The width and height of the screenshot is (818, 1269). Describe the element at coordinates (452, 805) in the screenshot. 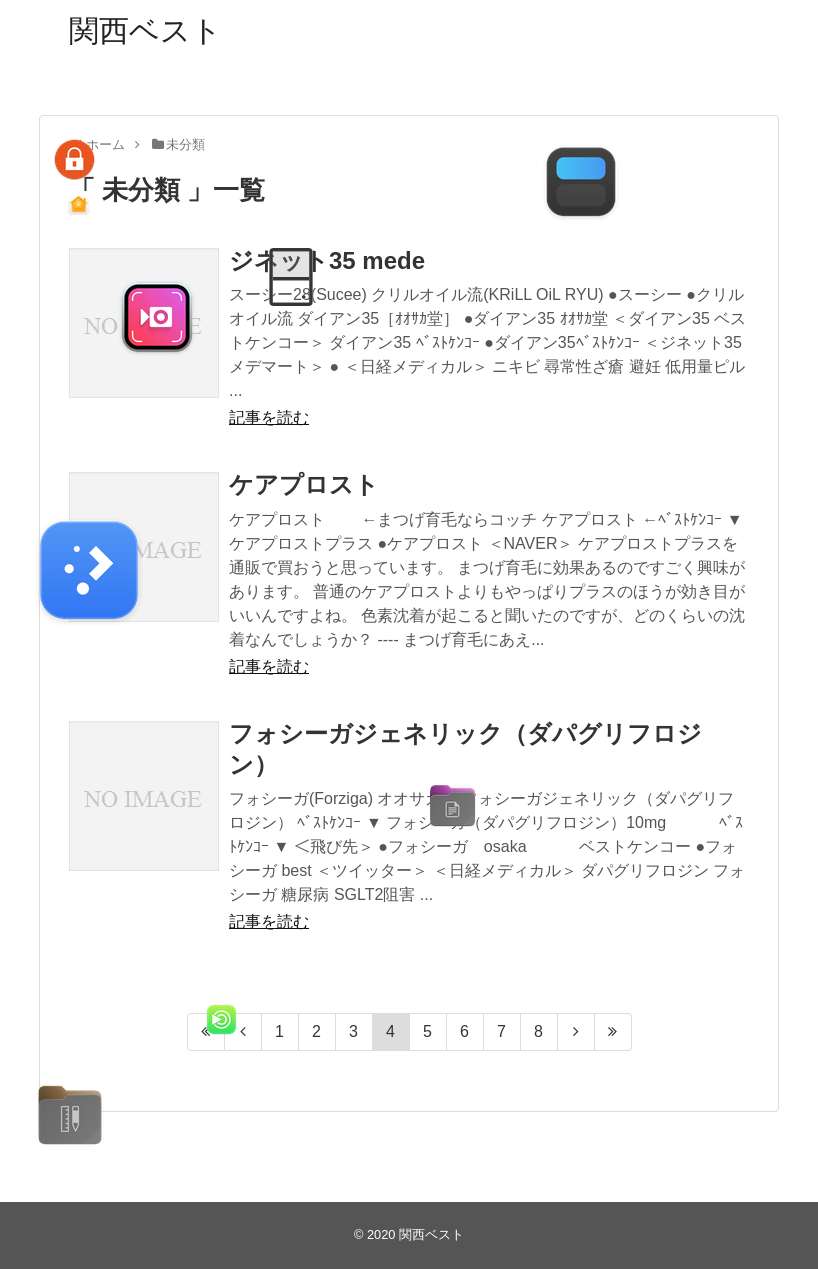

I see `open your documents folder` at that location.